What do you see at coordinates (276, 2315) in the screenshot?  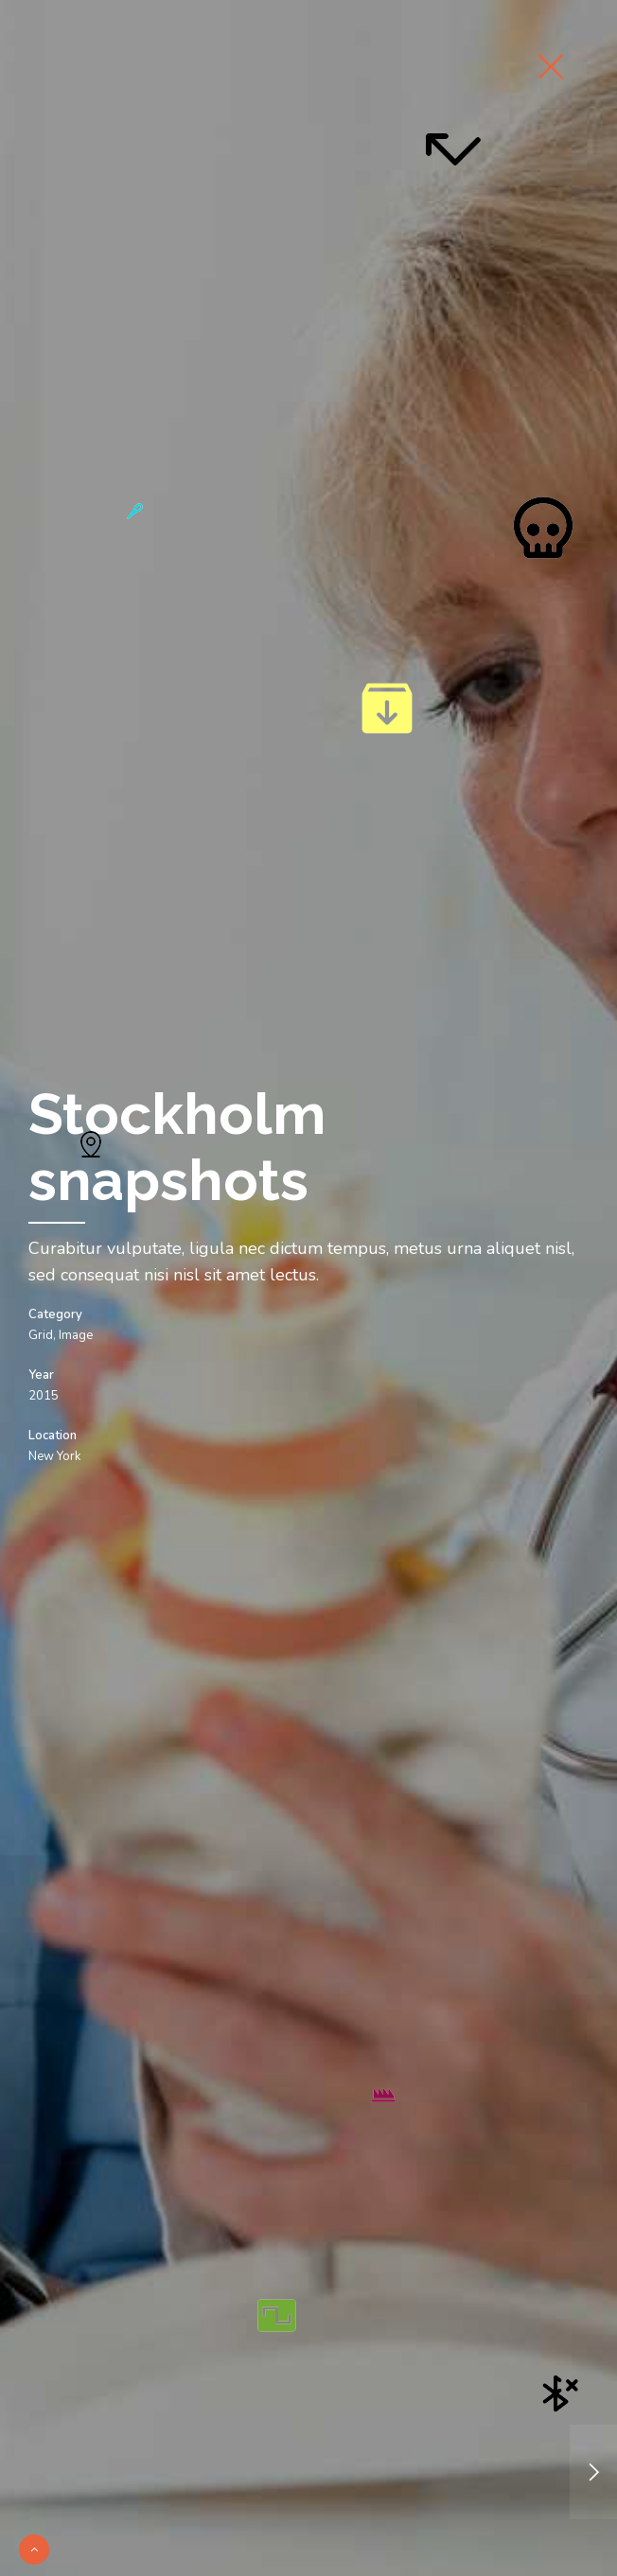 I see `toggle square wave audio signal` at bounding box center [276, 2315].